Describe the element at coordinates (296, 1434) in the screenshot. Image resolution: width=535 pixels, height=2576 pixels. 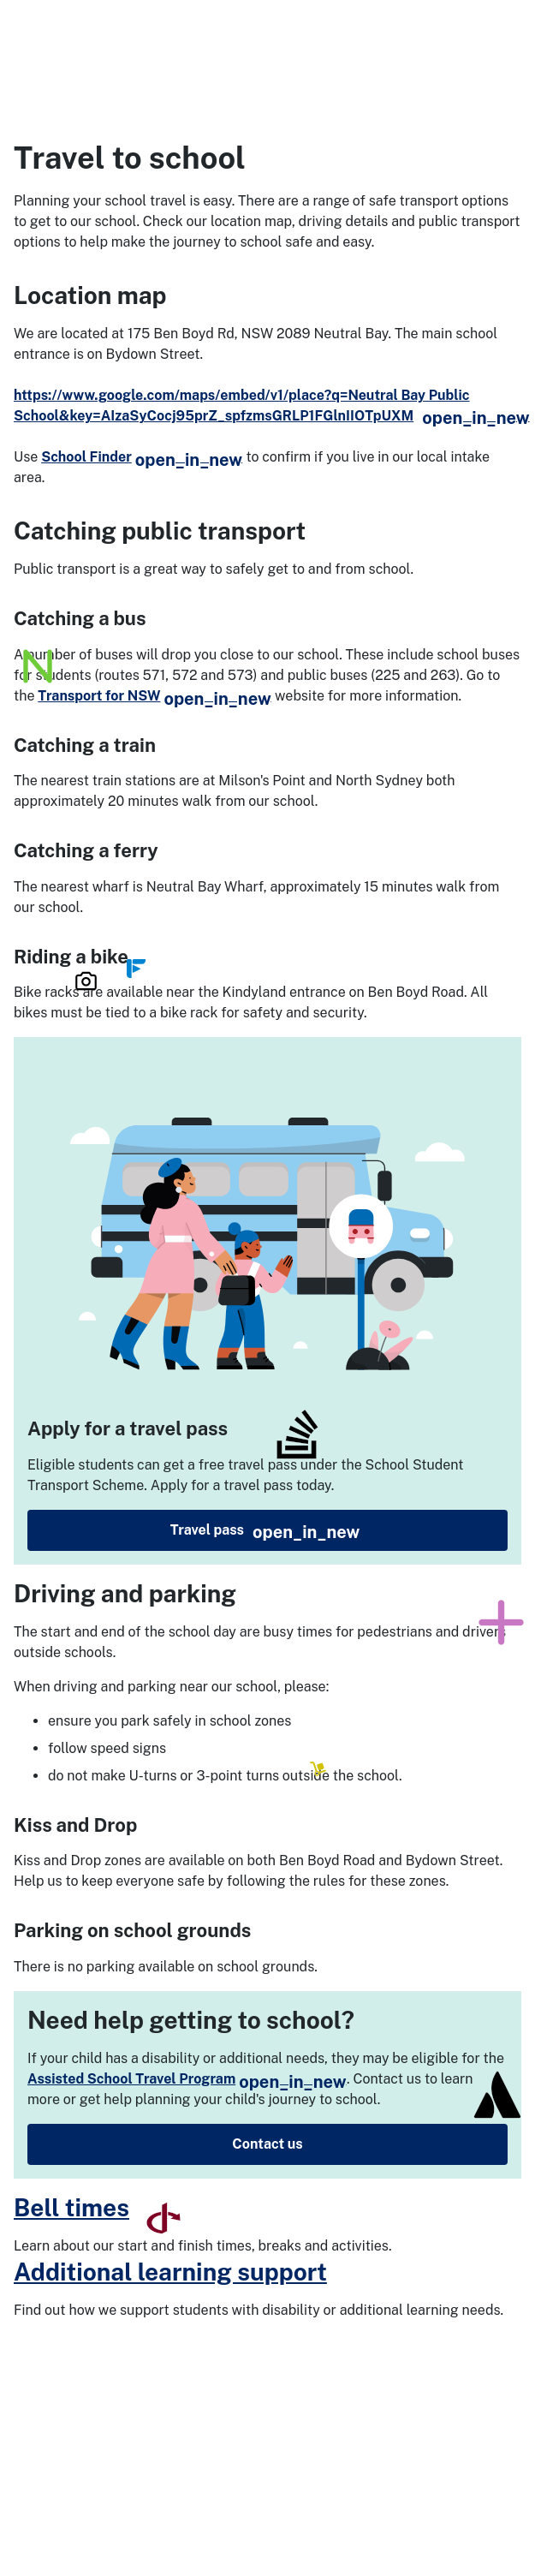
I see `visit stack overflow website` at that location.